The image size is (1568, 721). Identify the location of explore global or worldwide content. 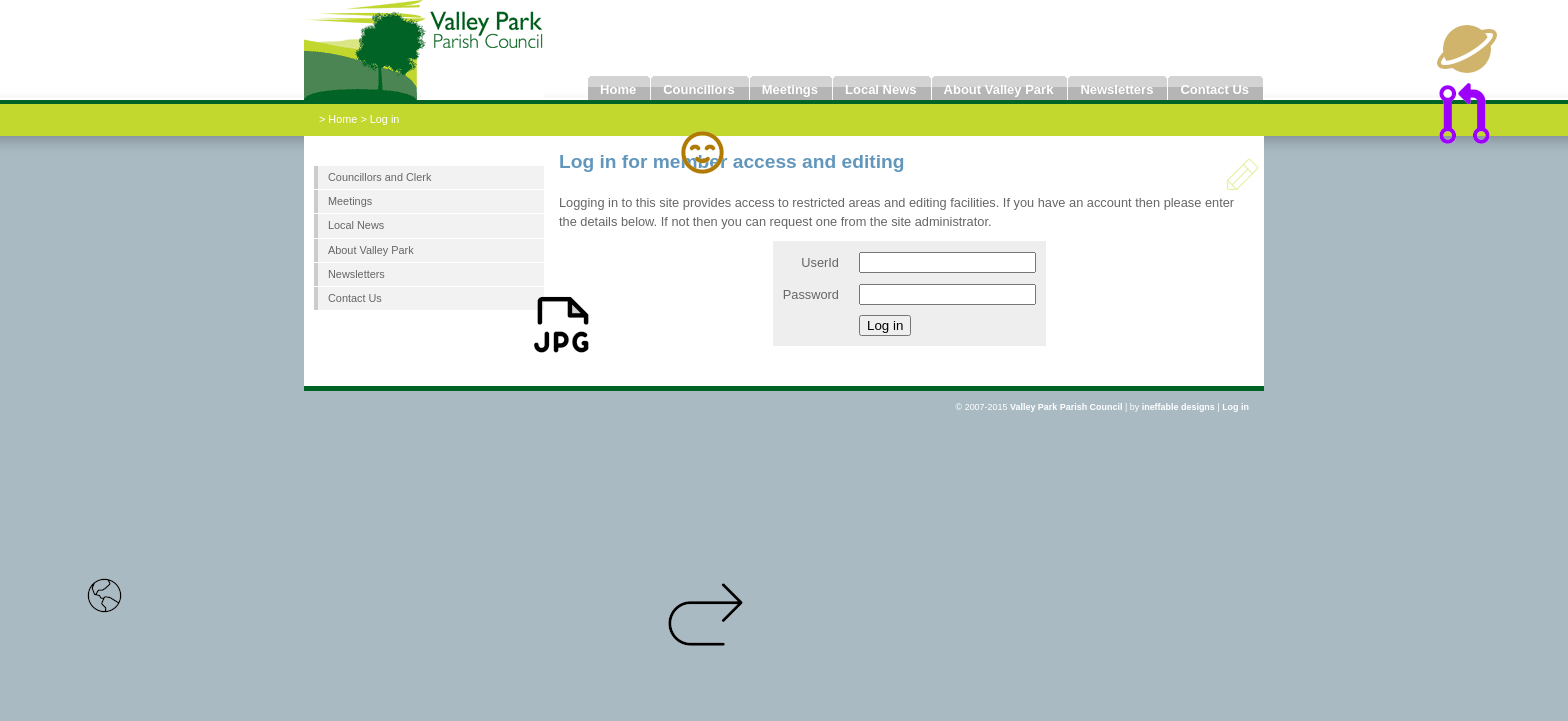
(1467, 49).